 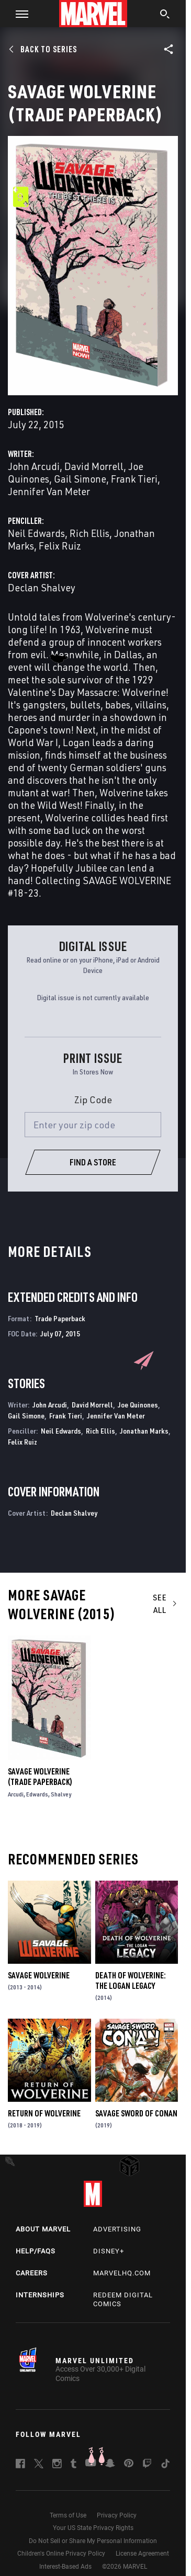 What do you see at coordinates (143, 1360) in the screenshot?
I see `send a message` at bounding box center [143, 1360].